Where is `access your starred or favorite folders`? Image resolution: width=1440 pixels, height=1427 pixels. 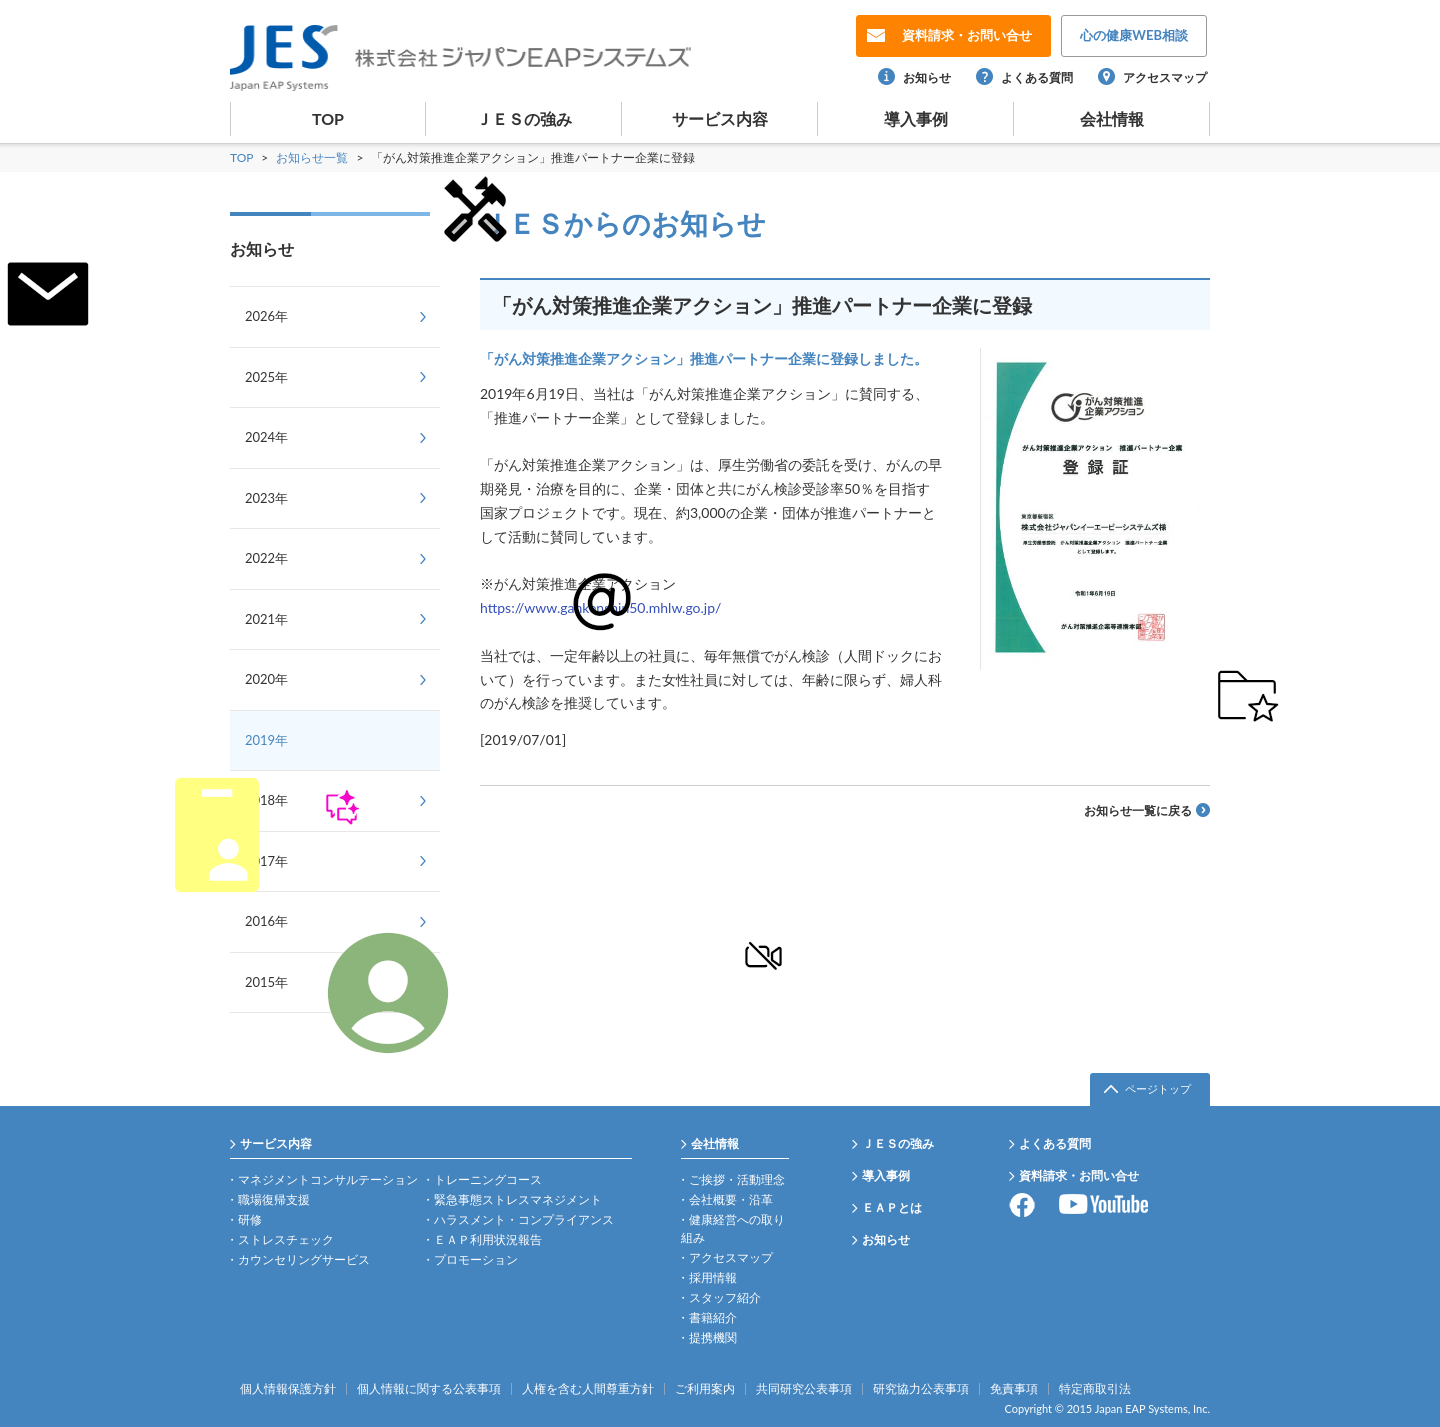 access your starred or favorite folders is located at coordinates (1247, 695).